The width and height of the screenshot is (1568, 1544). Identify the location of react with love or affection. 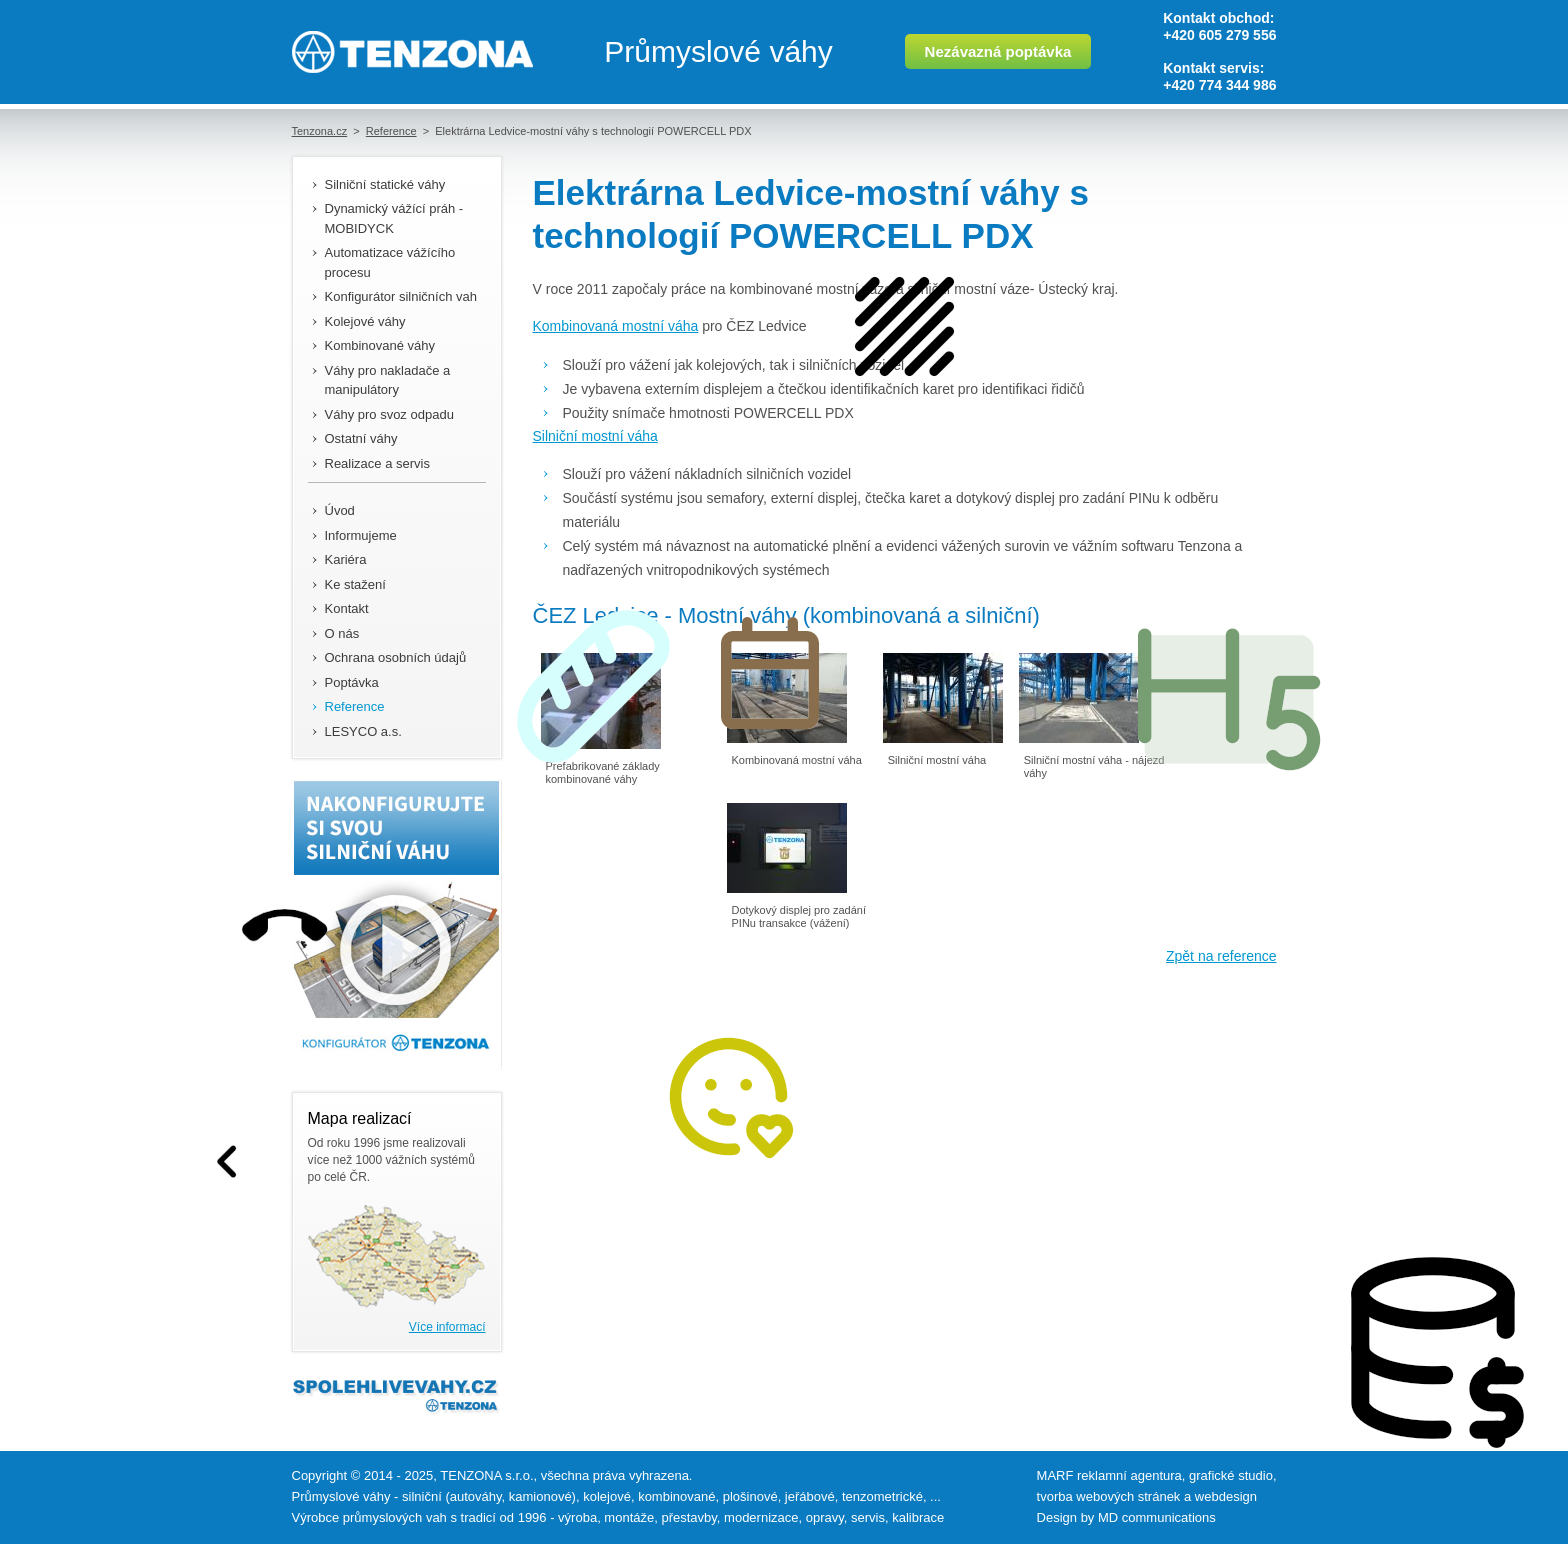
(728, 1096).